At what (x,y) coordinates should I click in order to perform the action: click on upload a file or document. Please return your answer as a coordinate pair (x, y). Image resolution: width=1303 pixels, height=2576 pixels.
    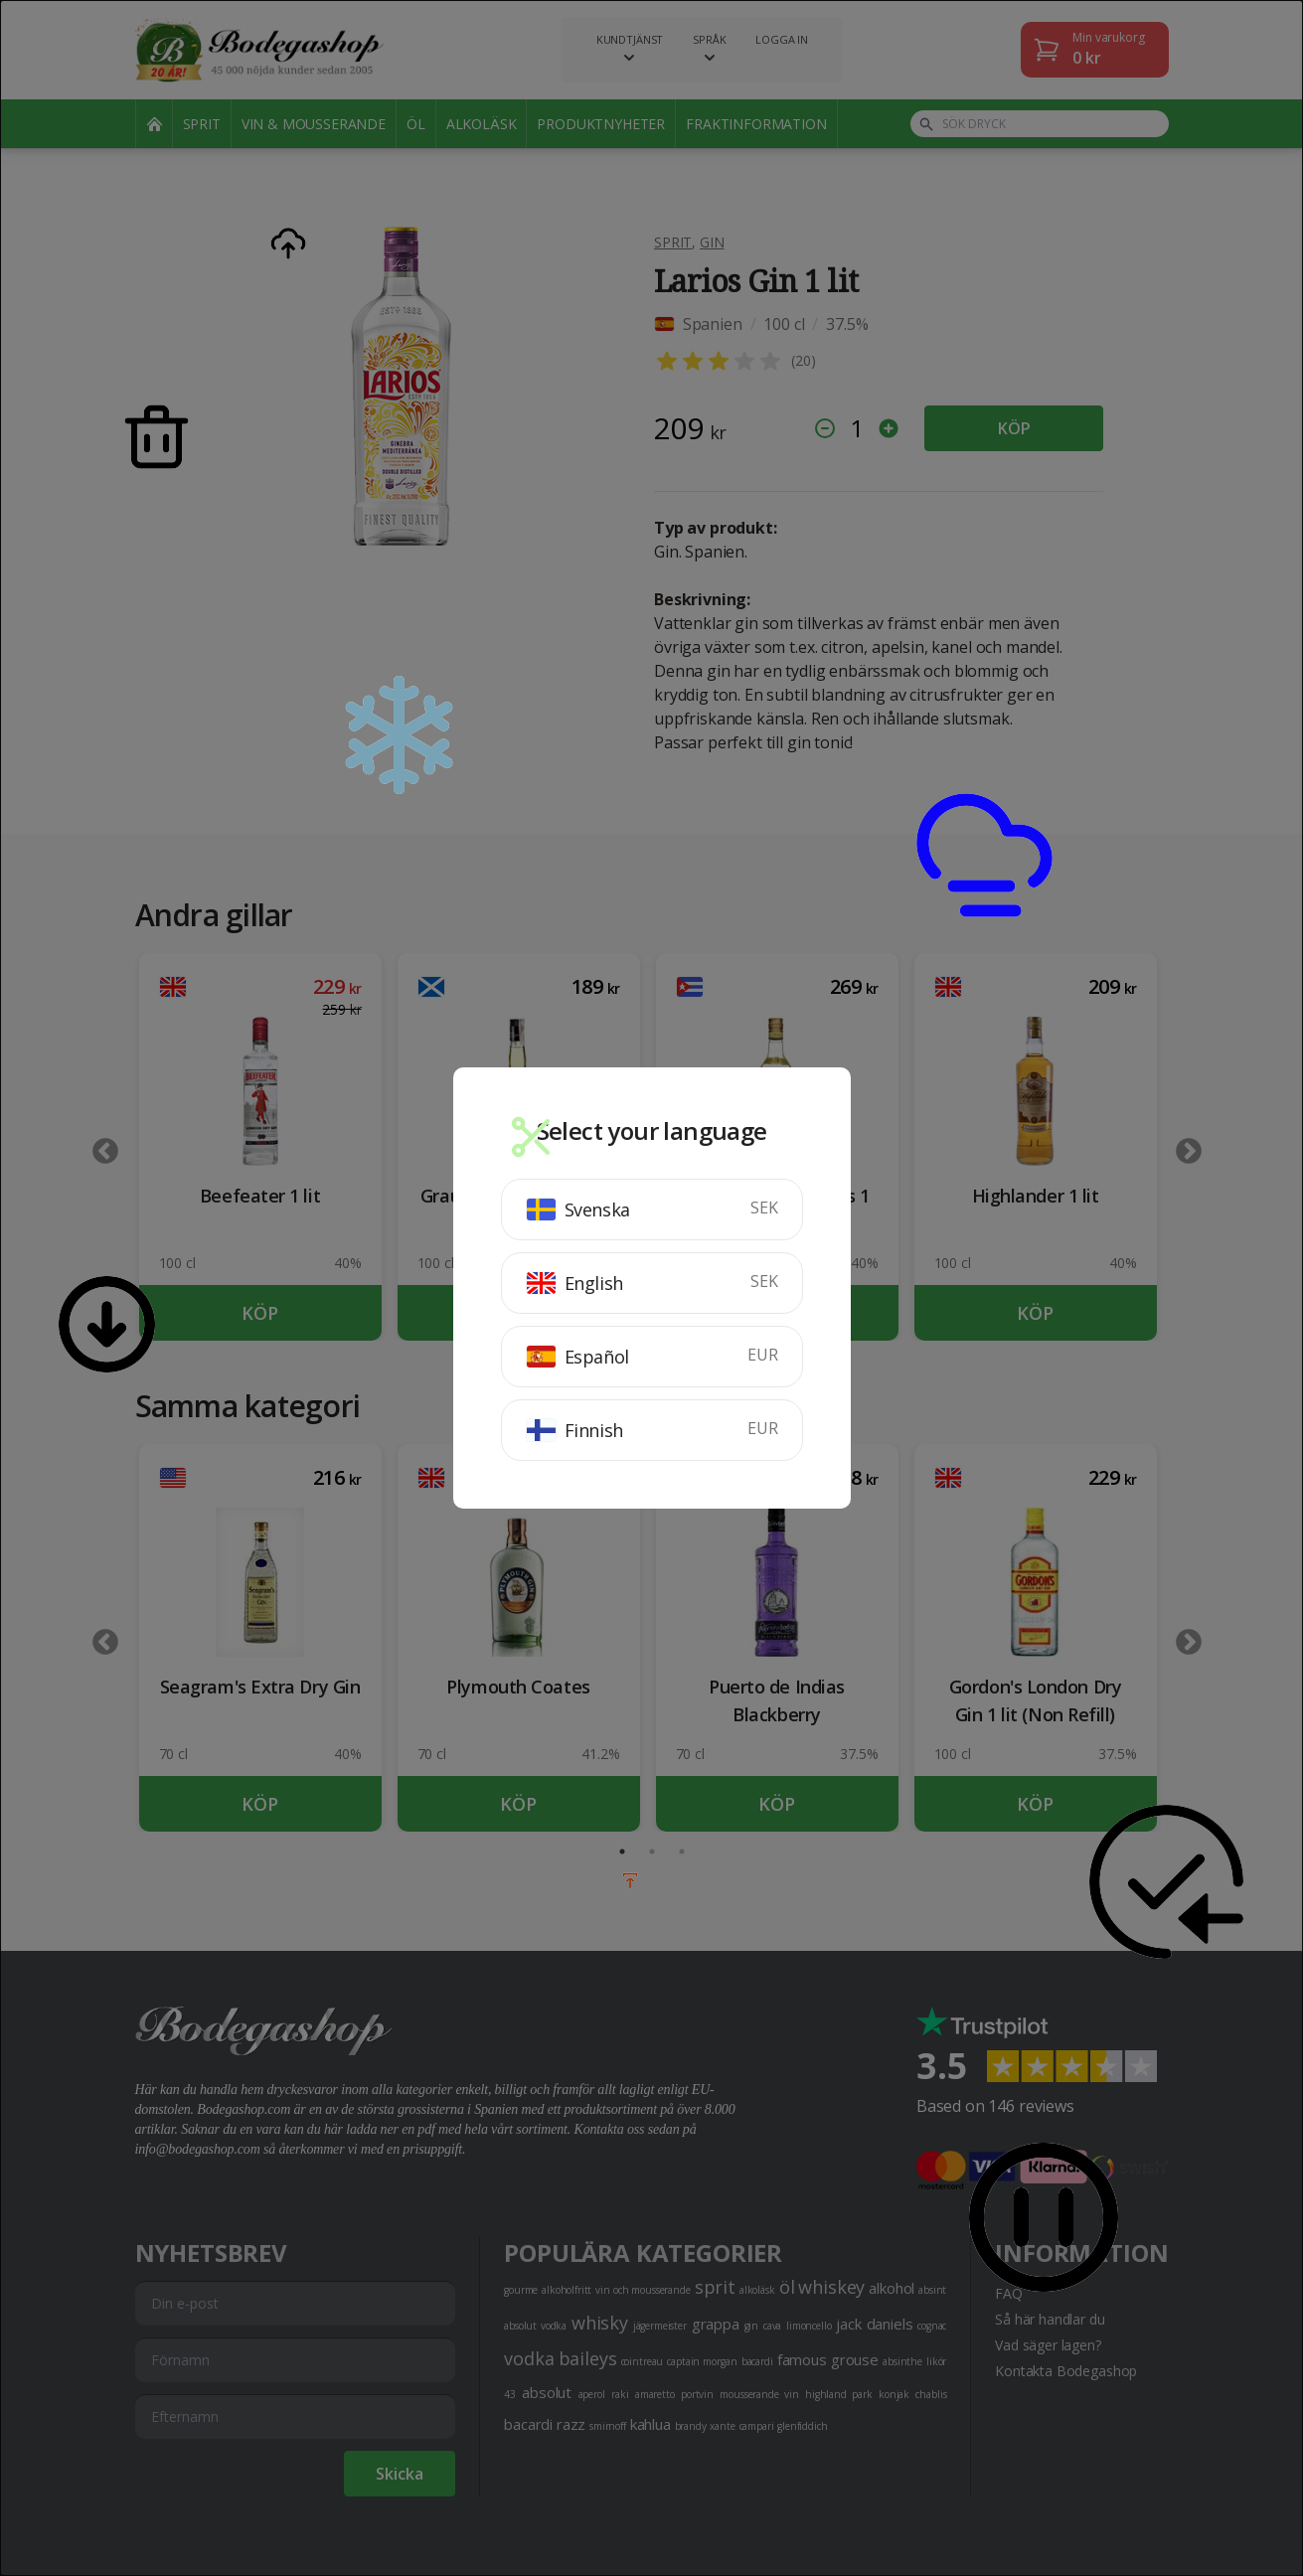
    Looking at the image, I should click on (630, 1880).